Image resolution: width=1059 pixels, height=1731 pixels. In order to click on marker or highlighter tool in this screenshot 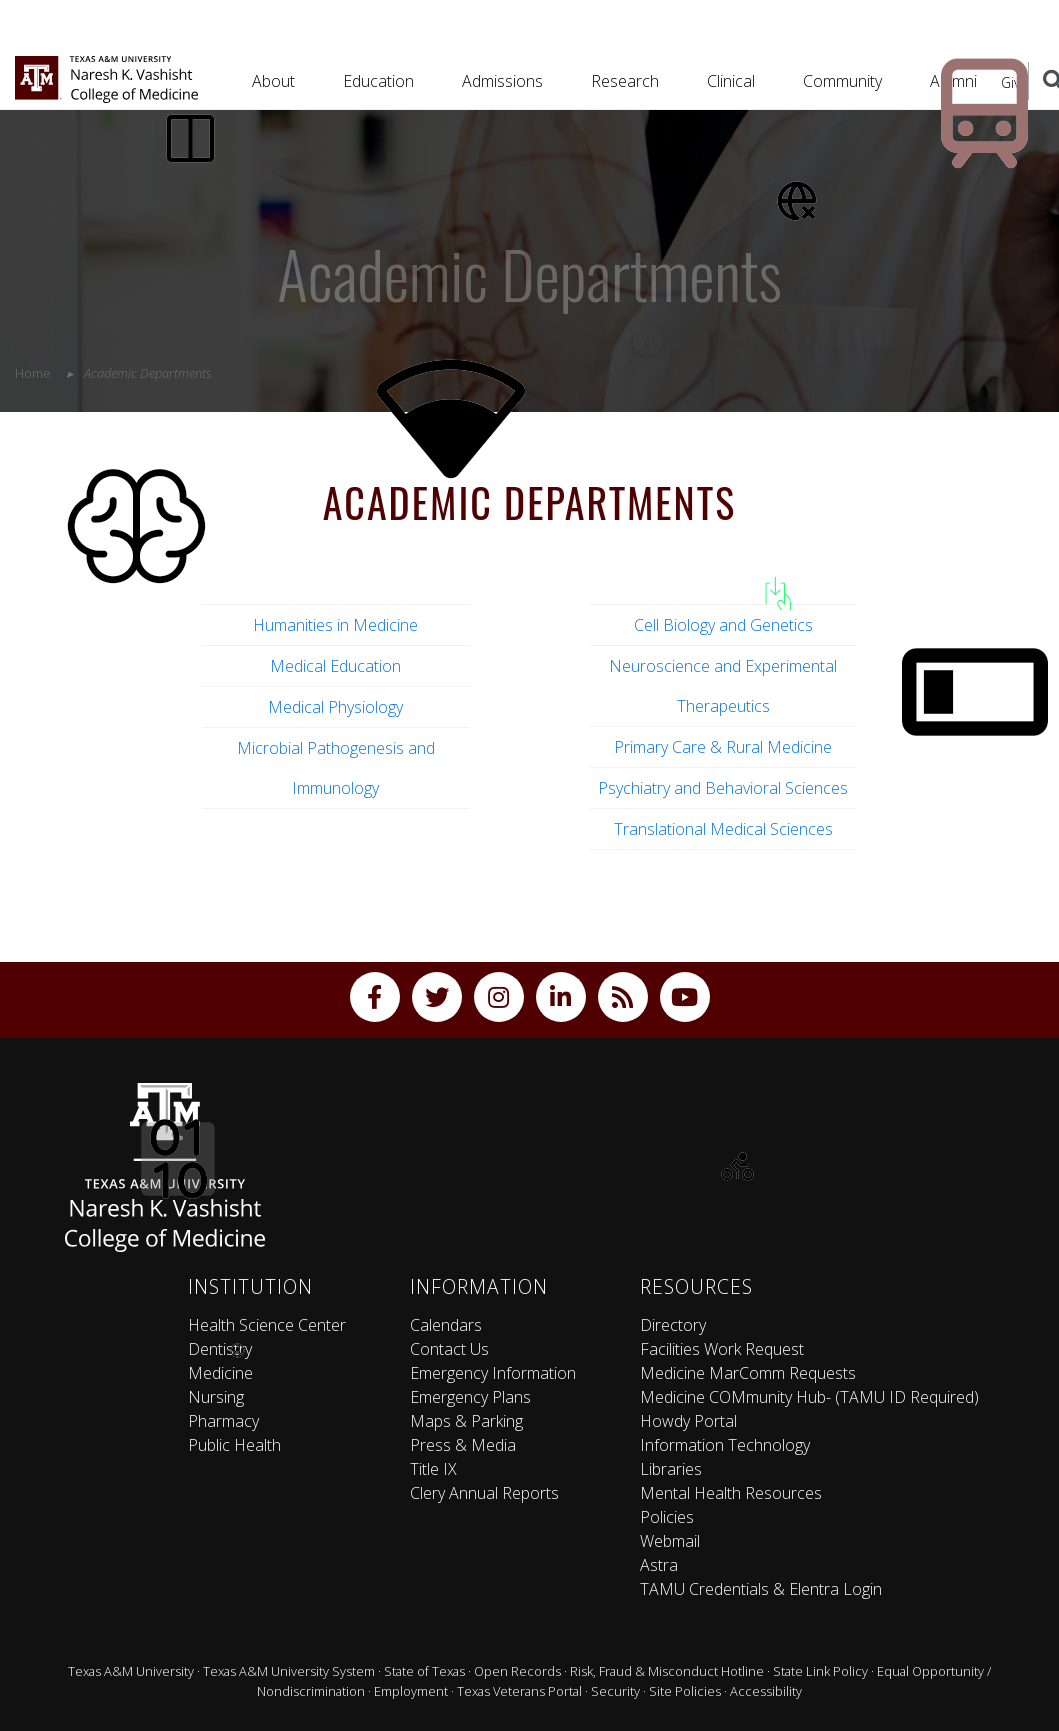, I will do `click(237, 1350)`.